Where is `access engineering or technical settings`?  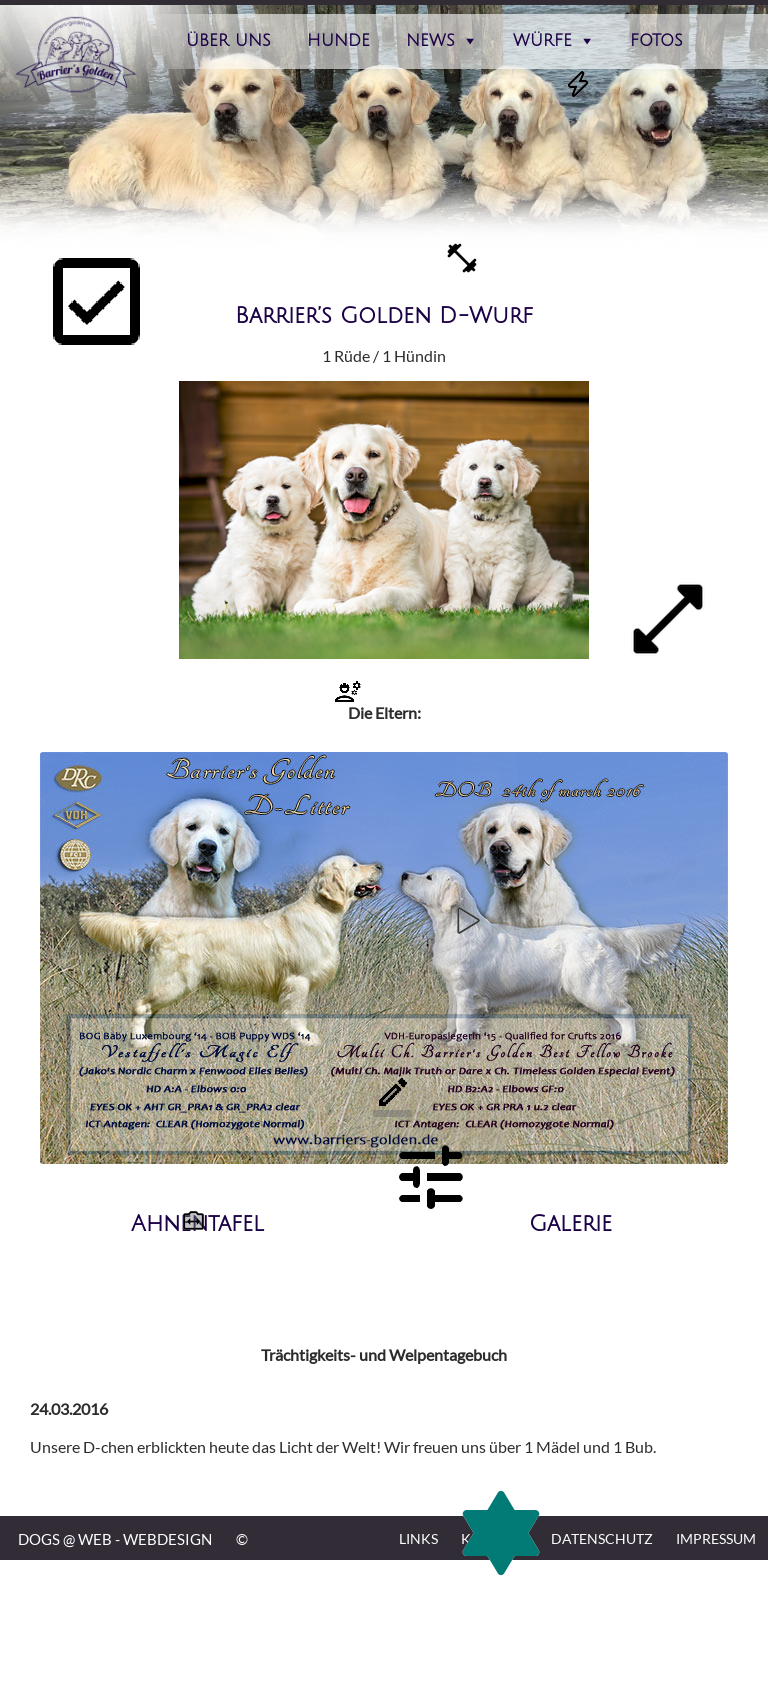 access engineering or technical settings is located at coordinates (348, 692).